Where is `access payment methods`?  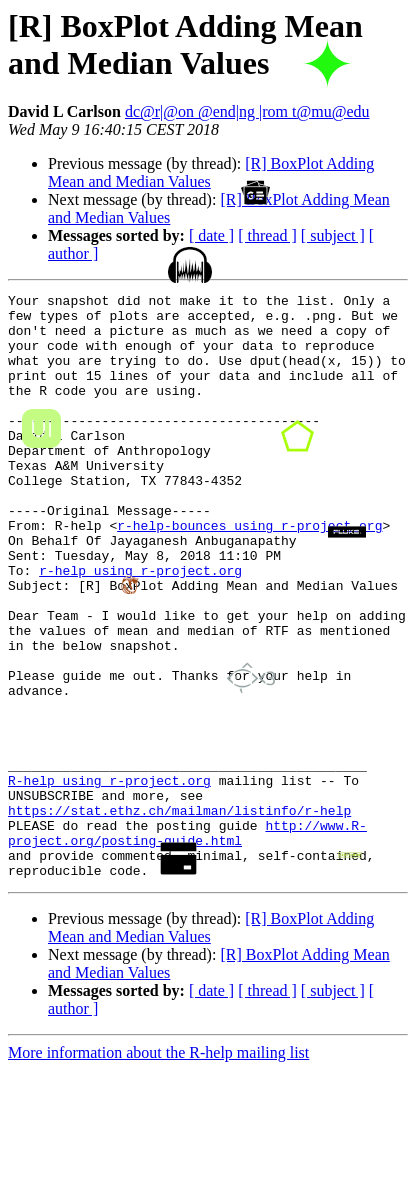 access payment methods is located at coordinates (178, 858).